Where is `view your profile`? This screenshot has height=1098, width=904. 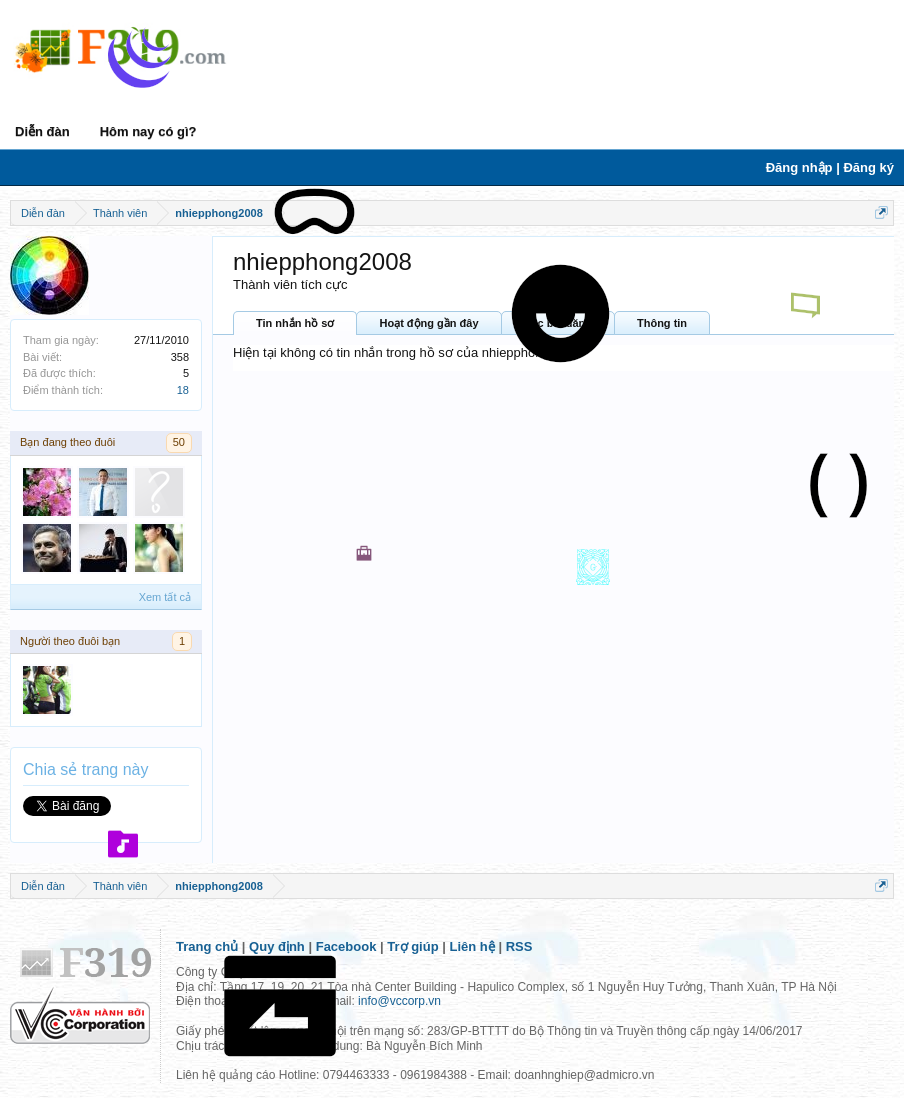 view your profile is located at coordinates (560, 313).